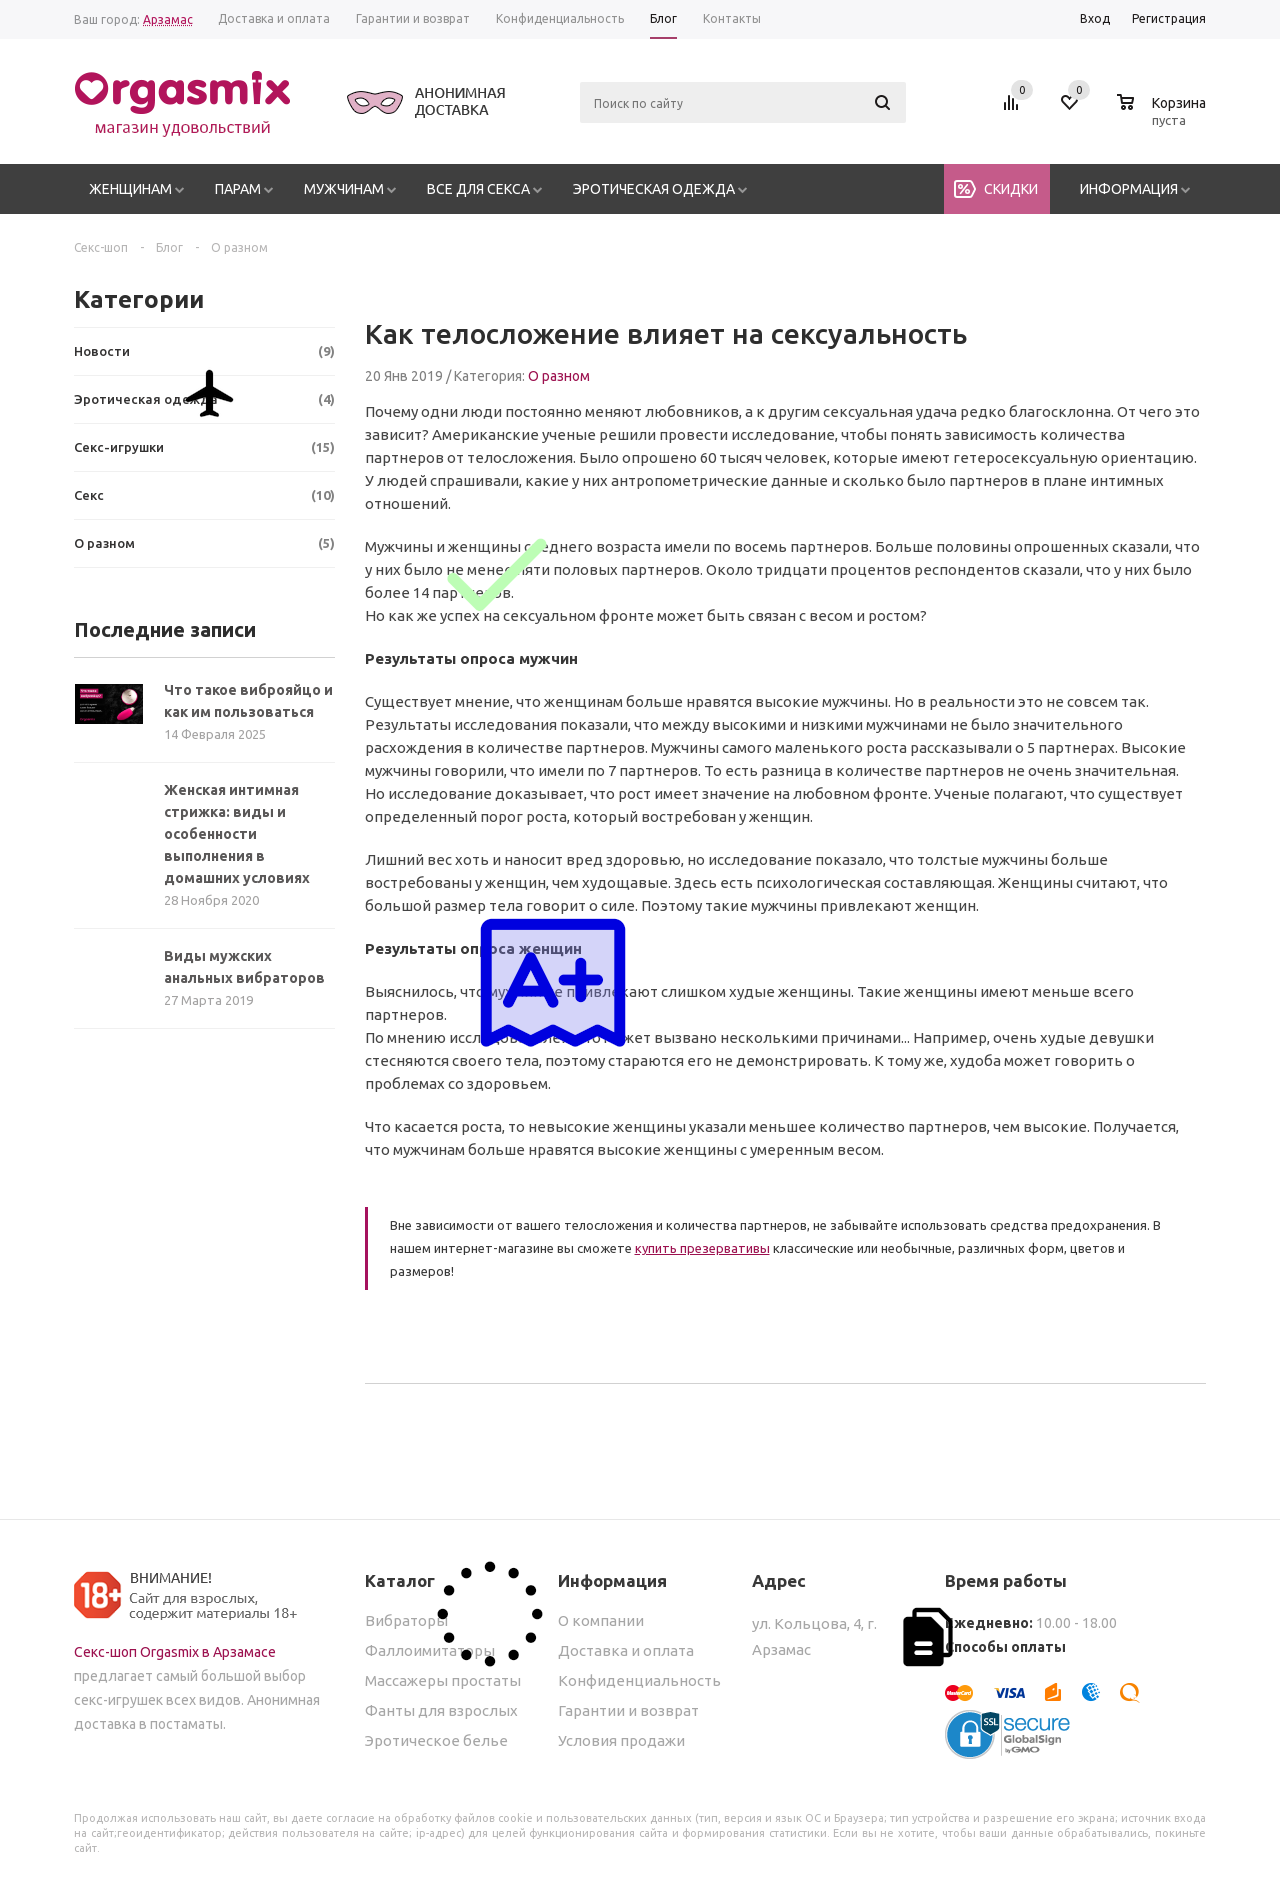 This screenshot has width=1280, height=1899. I want to click on view exam results or grades, so click(553, 980).